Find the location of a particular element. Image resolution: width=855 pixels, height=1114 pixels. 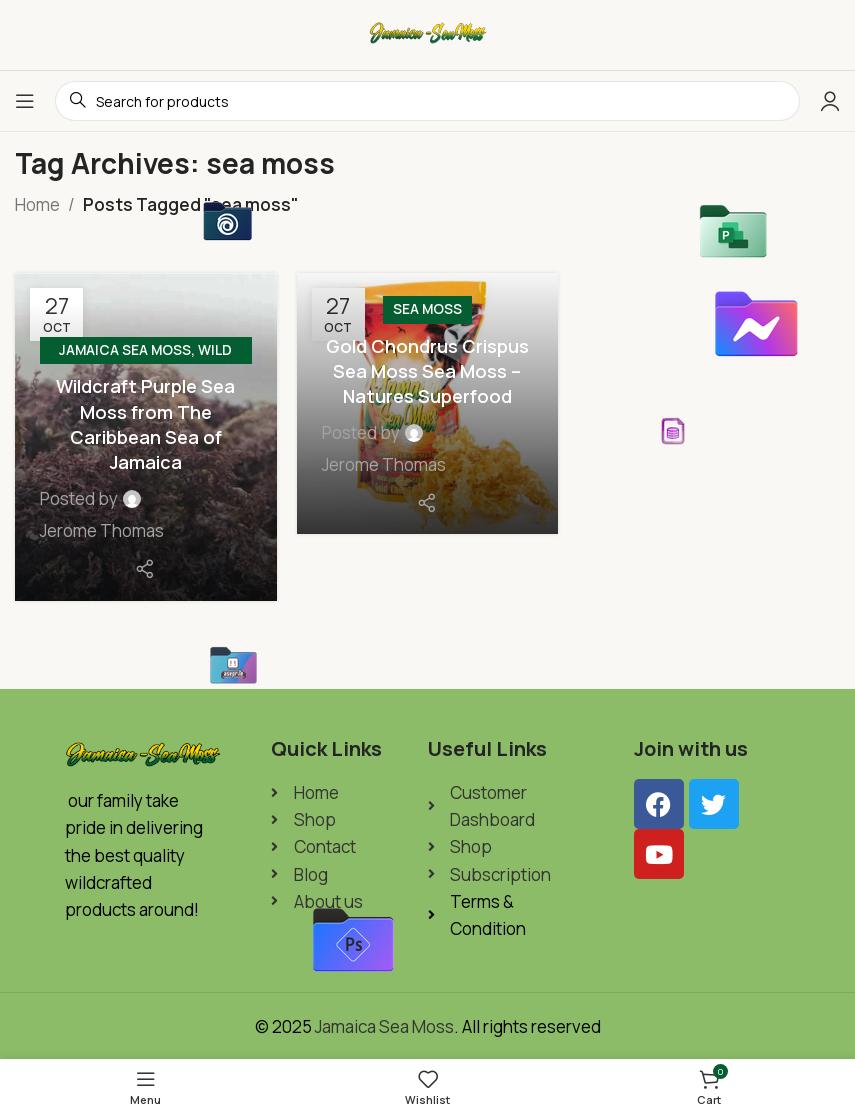

open microsoft project files folder is located at coordinates (733, 233).